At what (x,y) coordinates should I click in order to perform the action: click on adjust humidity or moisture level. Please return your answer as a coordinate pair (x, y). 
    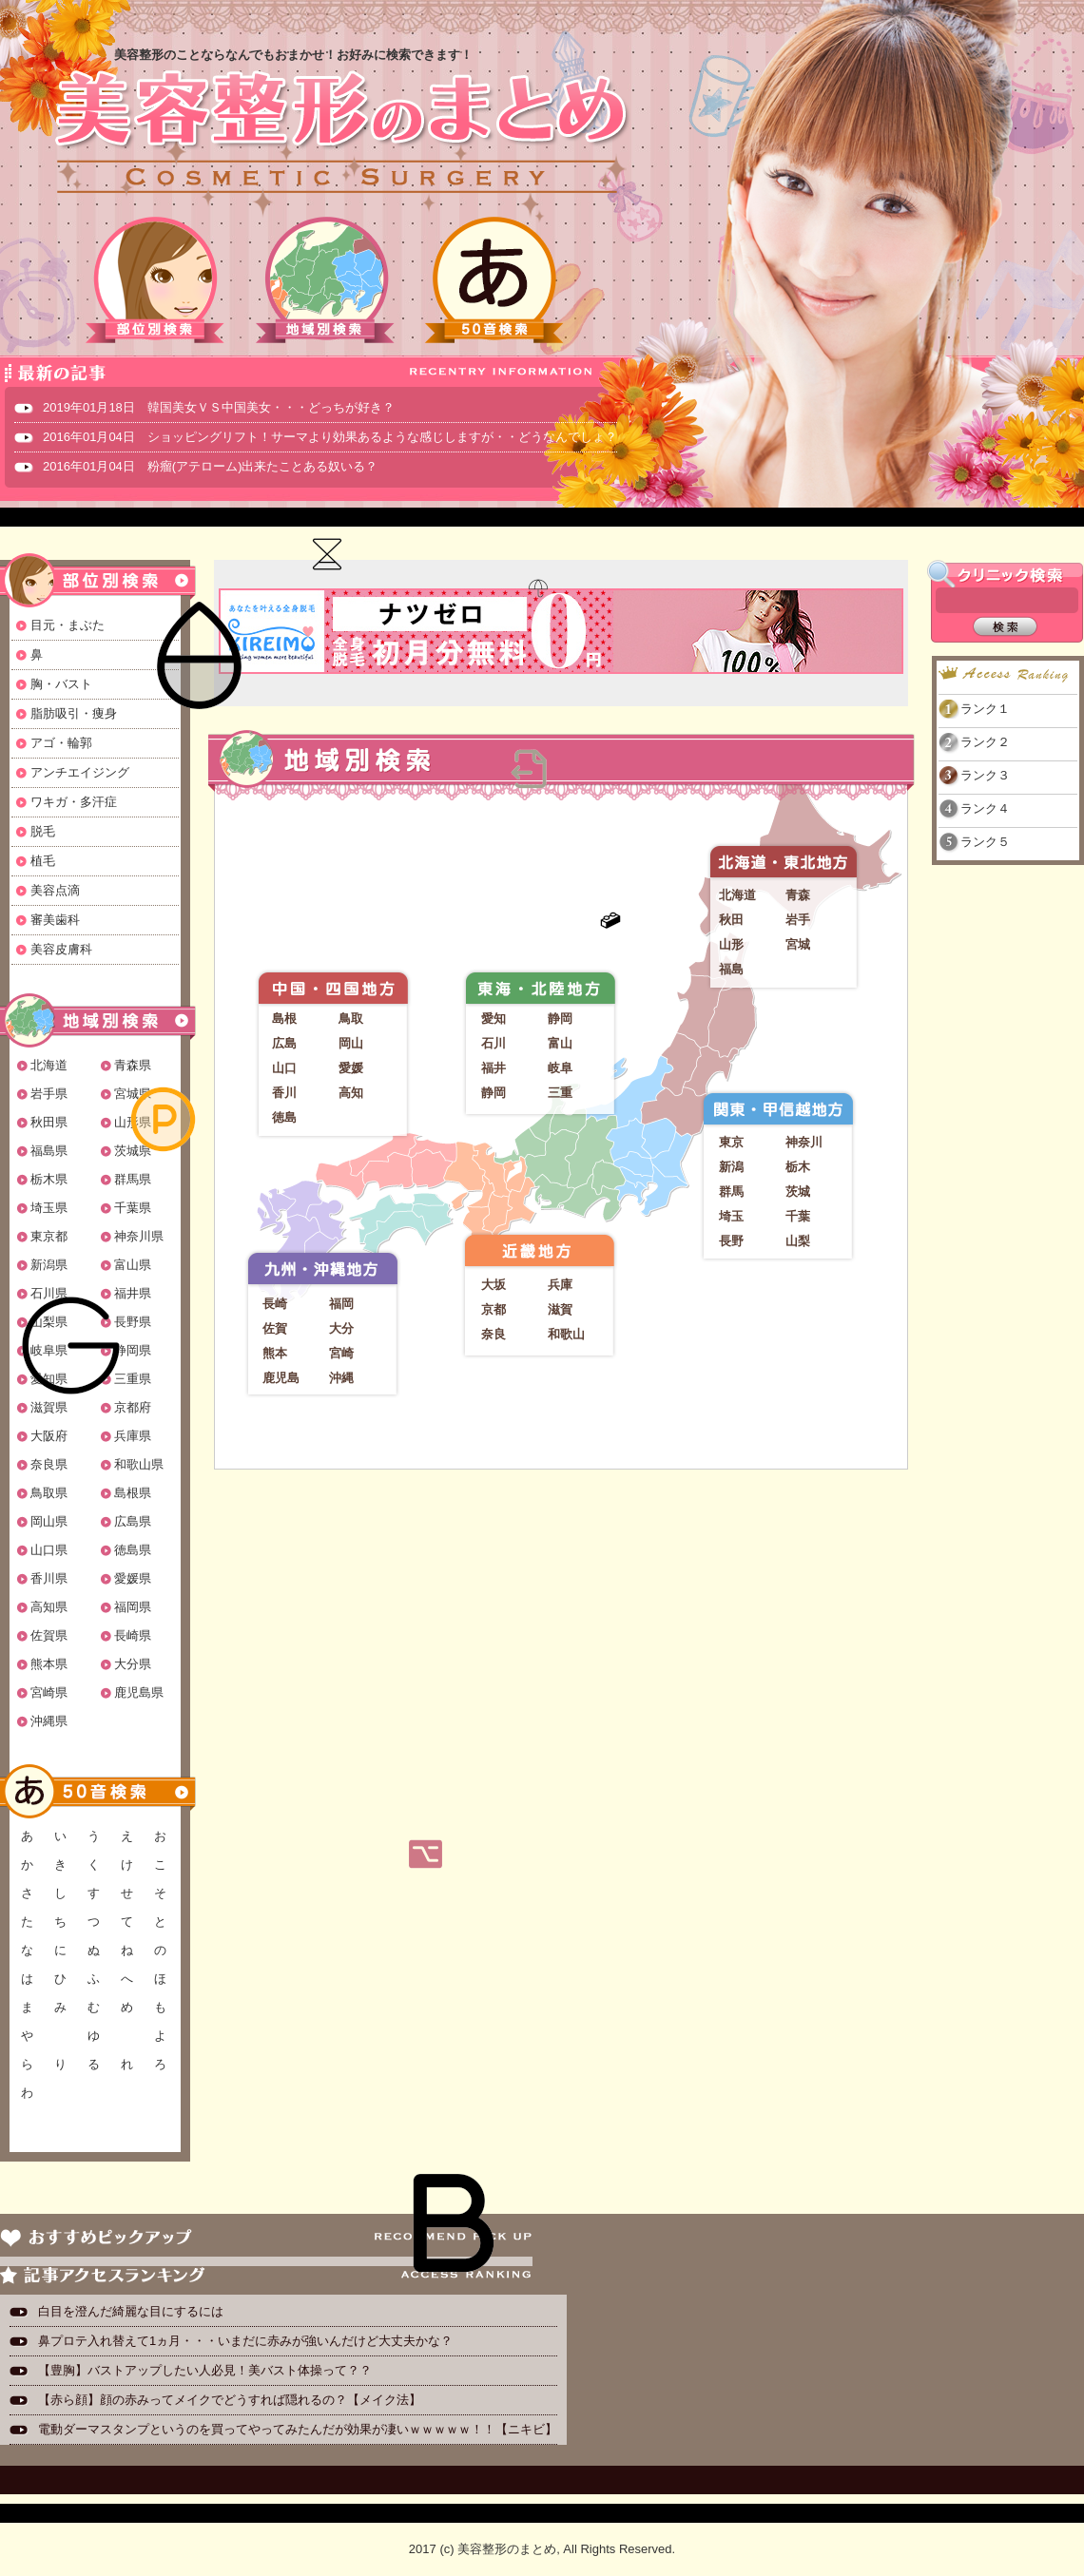
    Looking at the image, I should click on (199, 659).